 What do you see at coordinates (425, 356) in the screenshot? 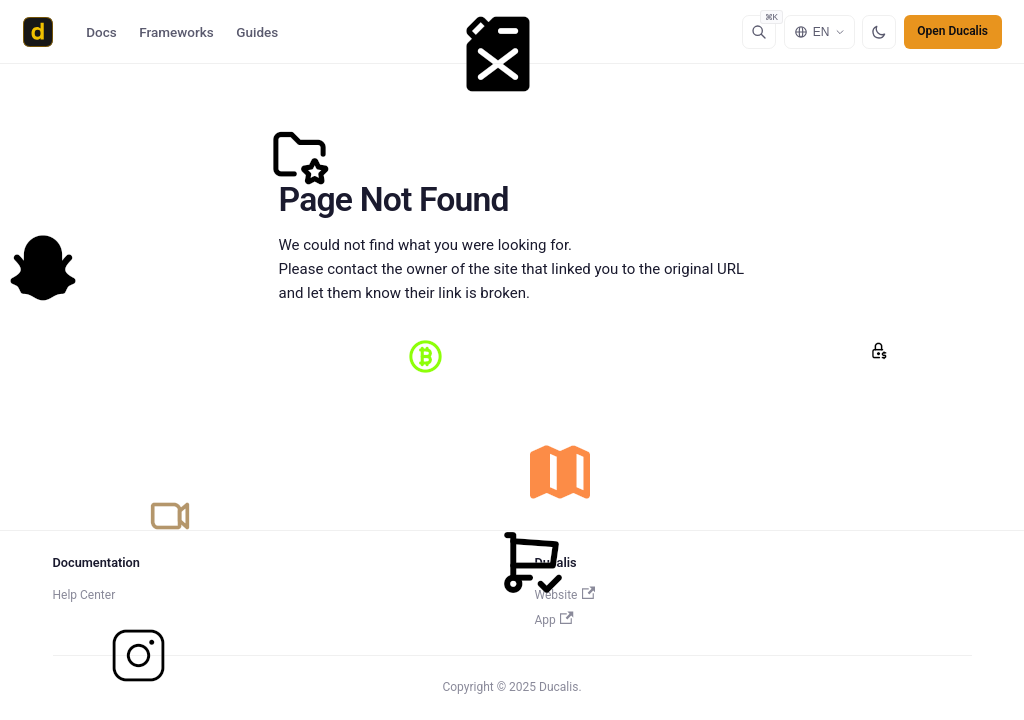
I see `view bitcoin balance or wallet` at bounding box center [425, 356].